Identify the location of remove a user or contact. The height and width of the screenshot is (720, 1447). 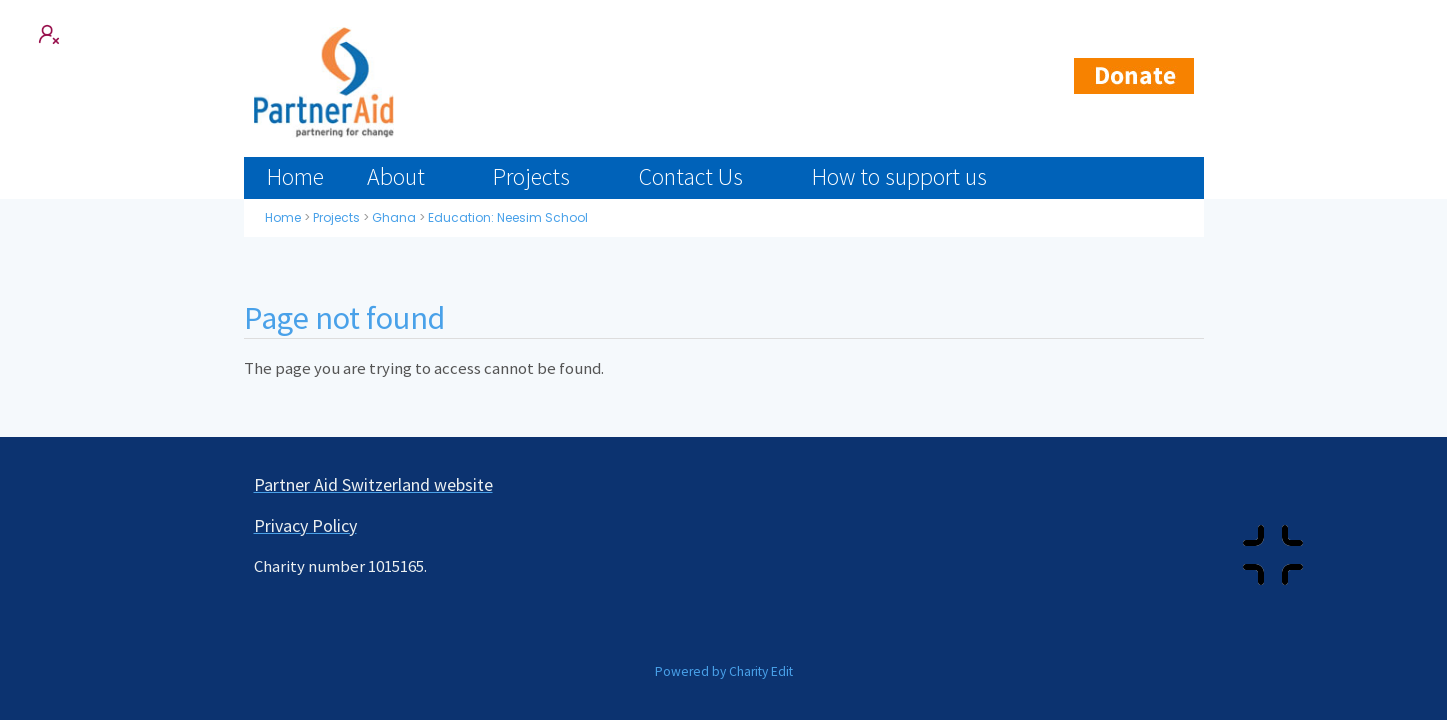
(49, 34).